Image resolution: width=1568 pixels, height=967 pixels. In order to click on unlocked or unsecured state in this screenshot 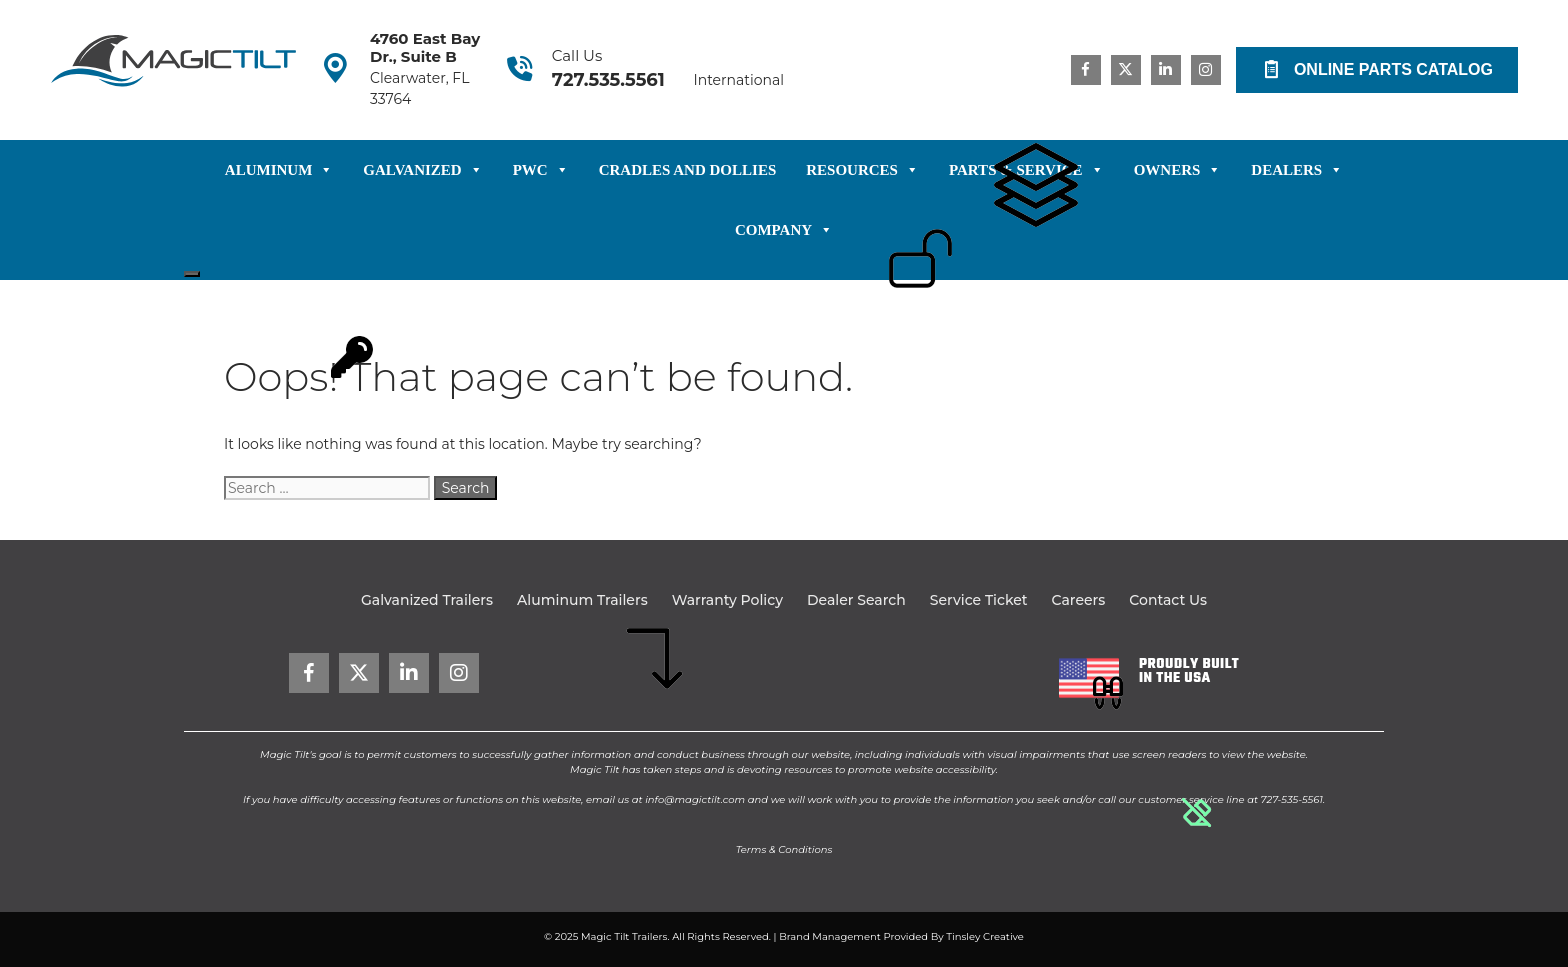, I will do `click(920, 258)`.